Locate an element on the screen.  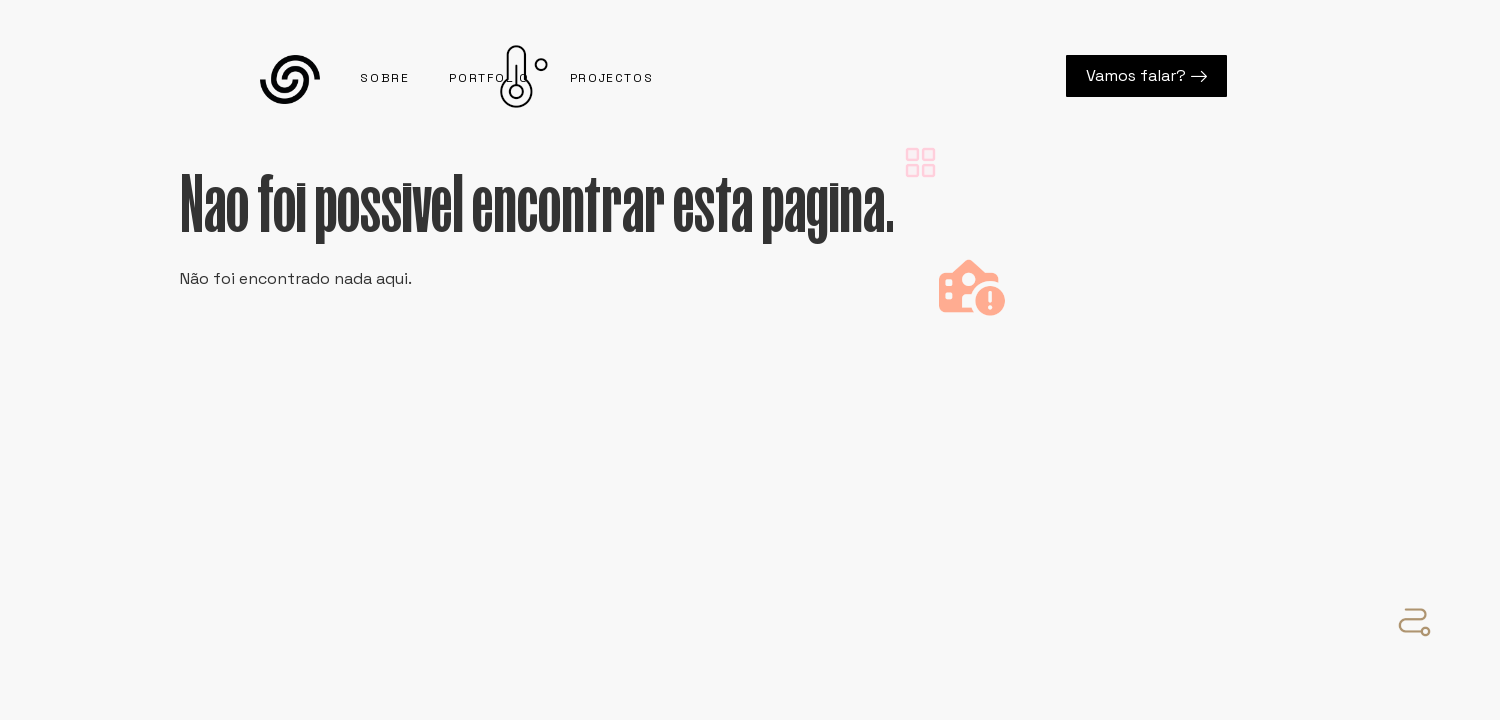
view or edit a route path is located at coordinates (1414, 620).